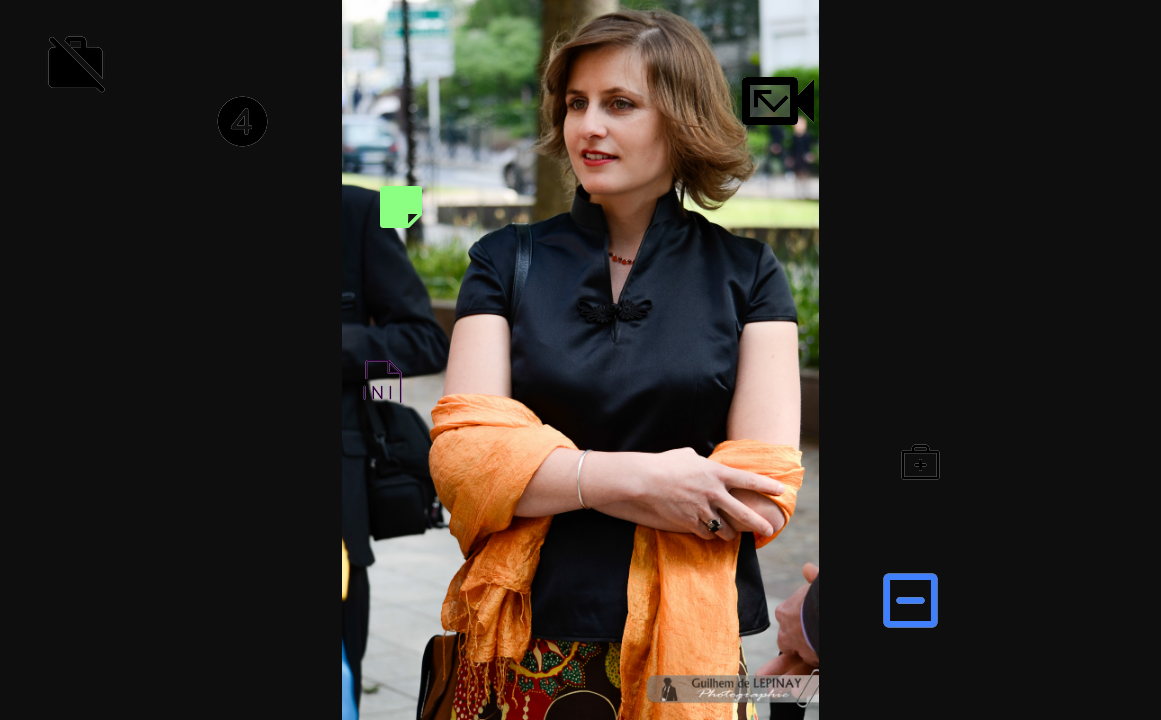 This screenshot has height=720, width=1161. I want to click on indicates step four in a multi-step process, so click(242, 121).